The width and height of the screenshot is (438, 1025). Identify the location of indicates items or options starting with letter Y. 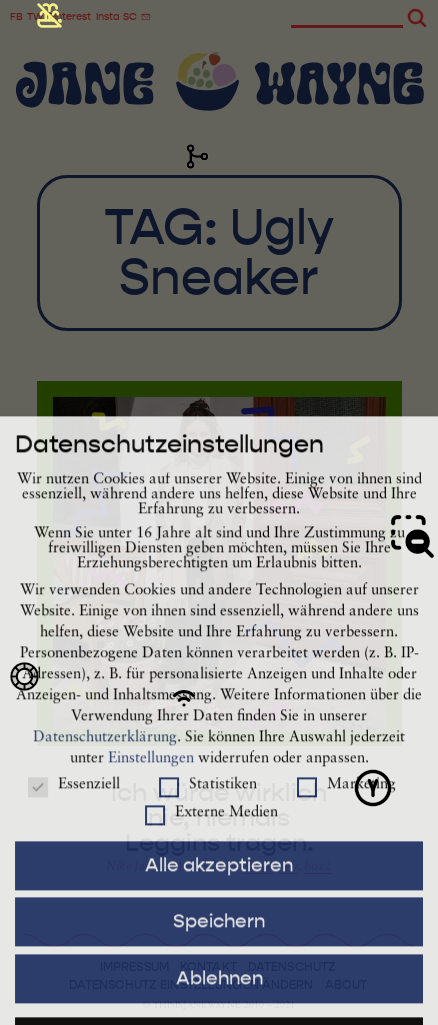
(373, 788).